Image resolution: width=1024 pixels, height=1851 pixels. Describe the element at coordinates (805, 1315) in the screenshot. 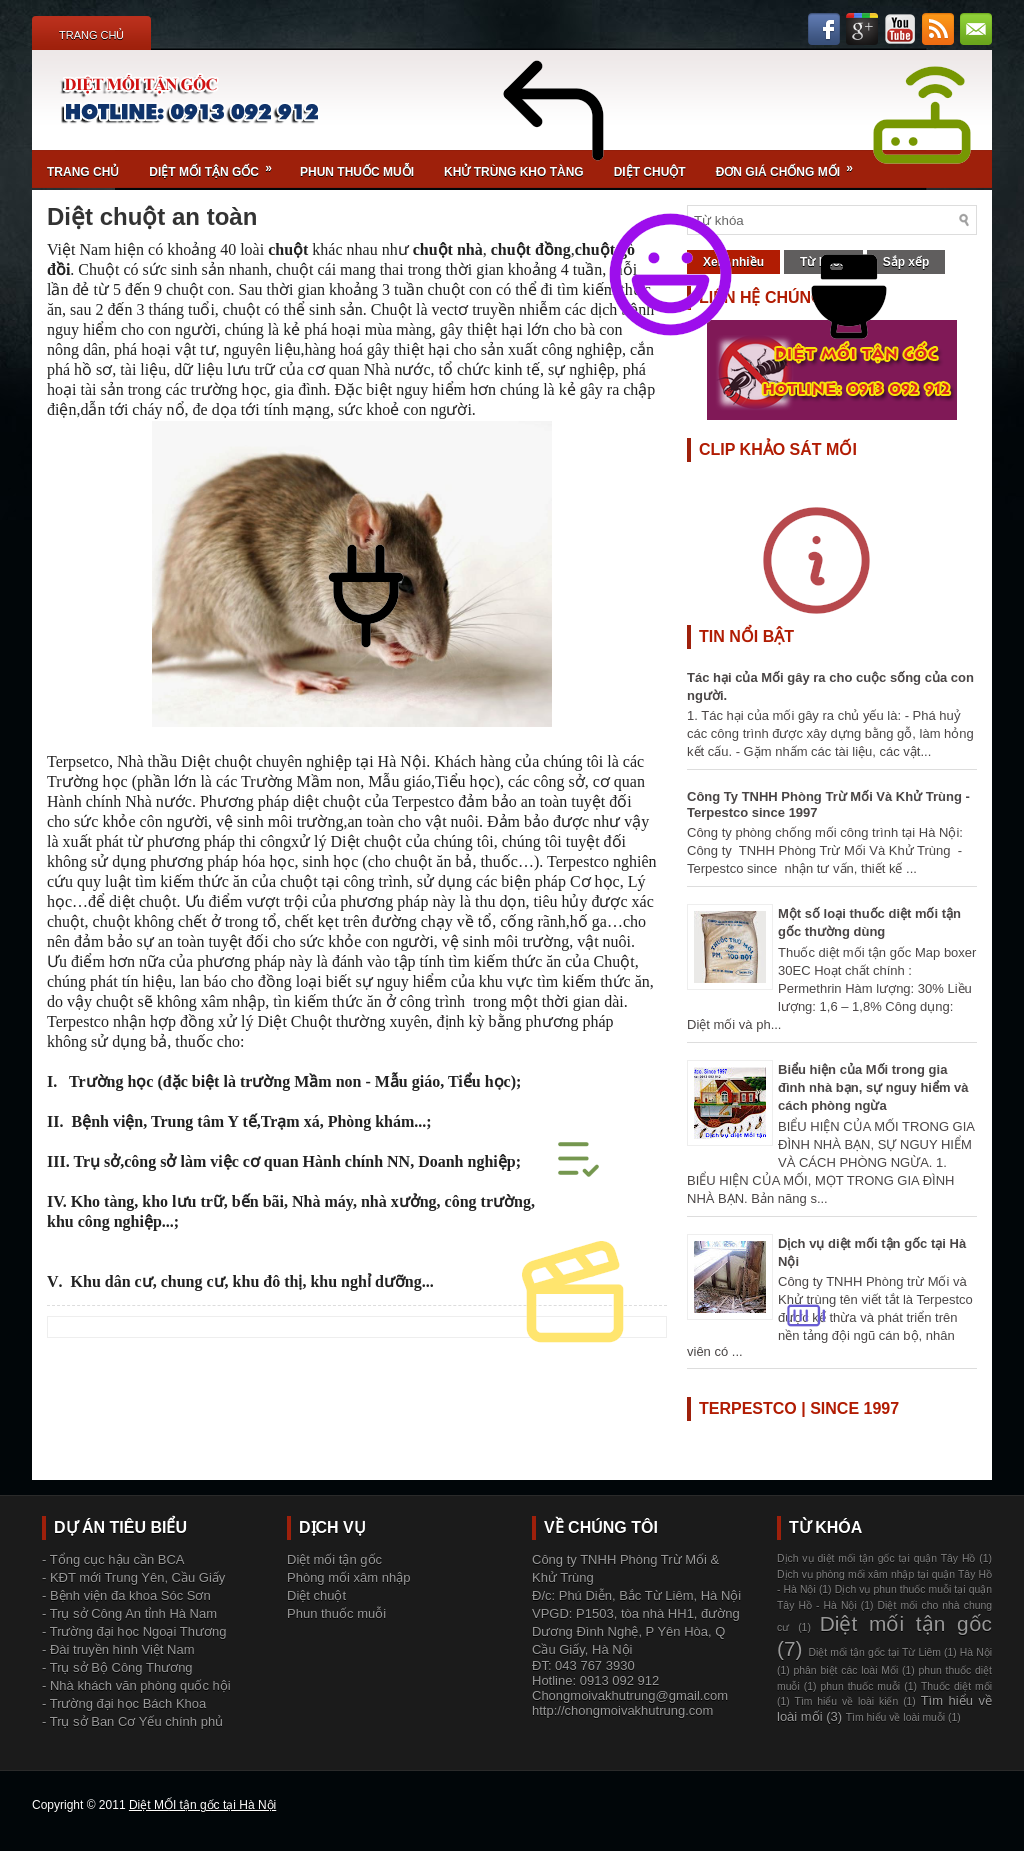

I see `indicates high battery level` at that location.